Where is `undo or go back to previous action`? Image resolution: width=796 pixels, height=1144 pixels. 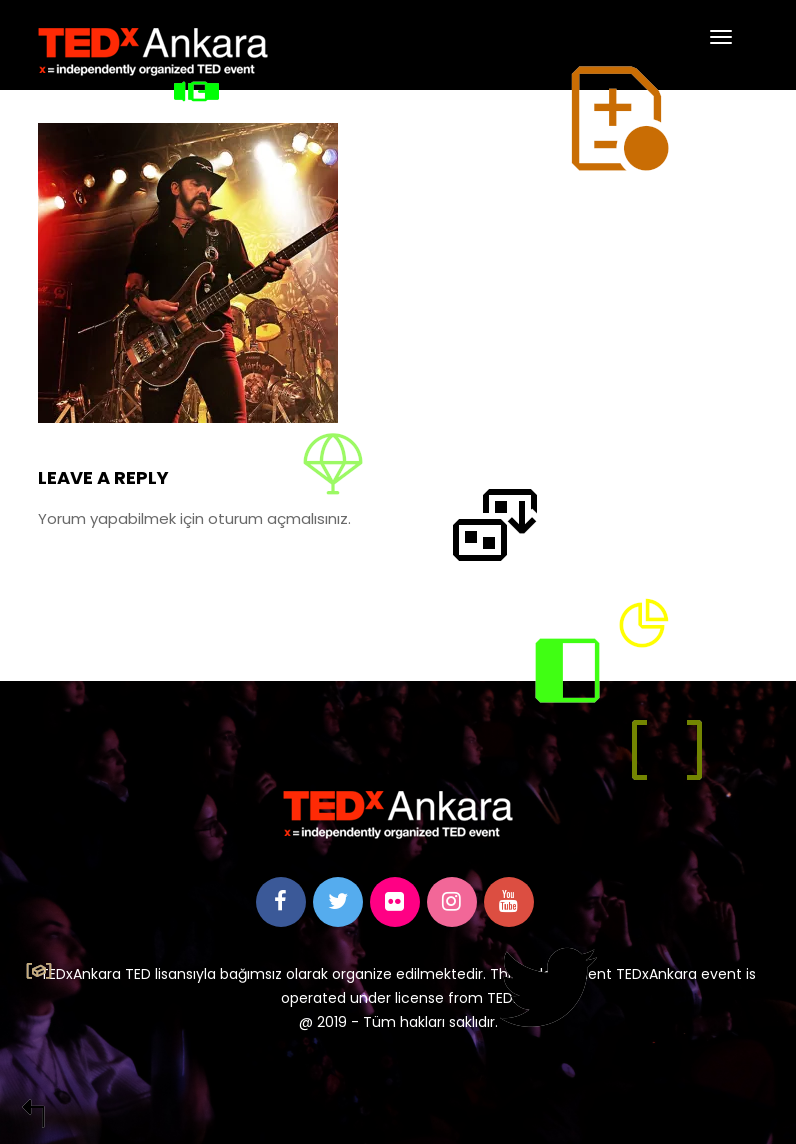
undo or go back to previous action is located at coordinates (34, 1113).